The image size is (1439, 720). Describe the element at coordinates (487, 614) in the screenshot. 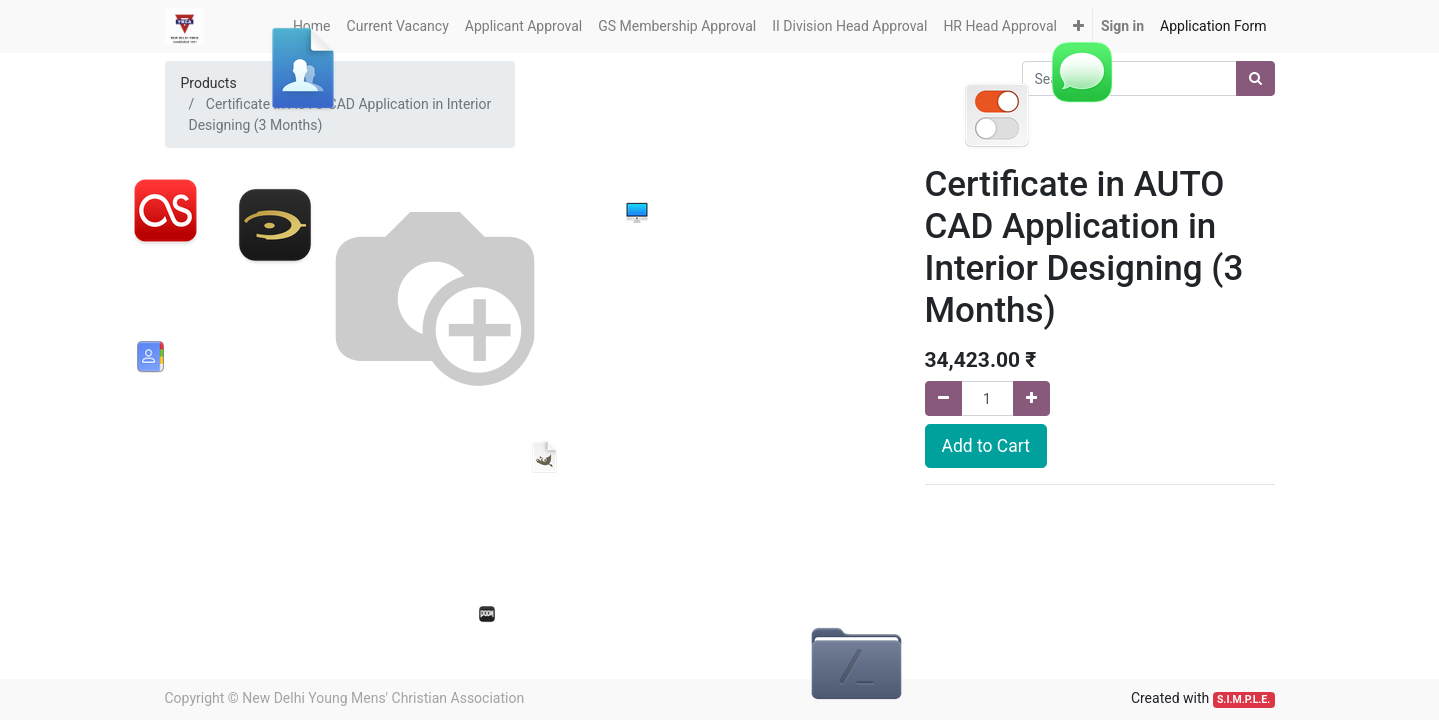

I see `launch DOOM (2016) game` at that location.